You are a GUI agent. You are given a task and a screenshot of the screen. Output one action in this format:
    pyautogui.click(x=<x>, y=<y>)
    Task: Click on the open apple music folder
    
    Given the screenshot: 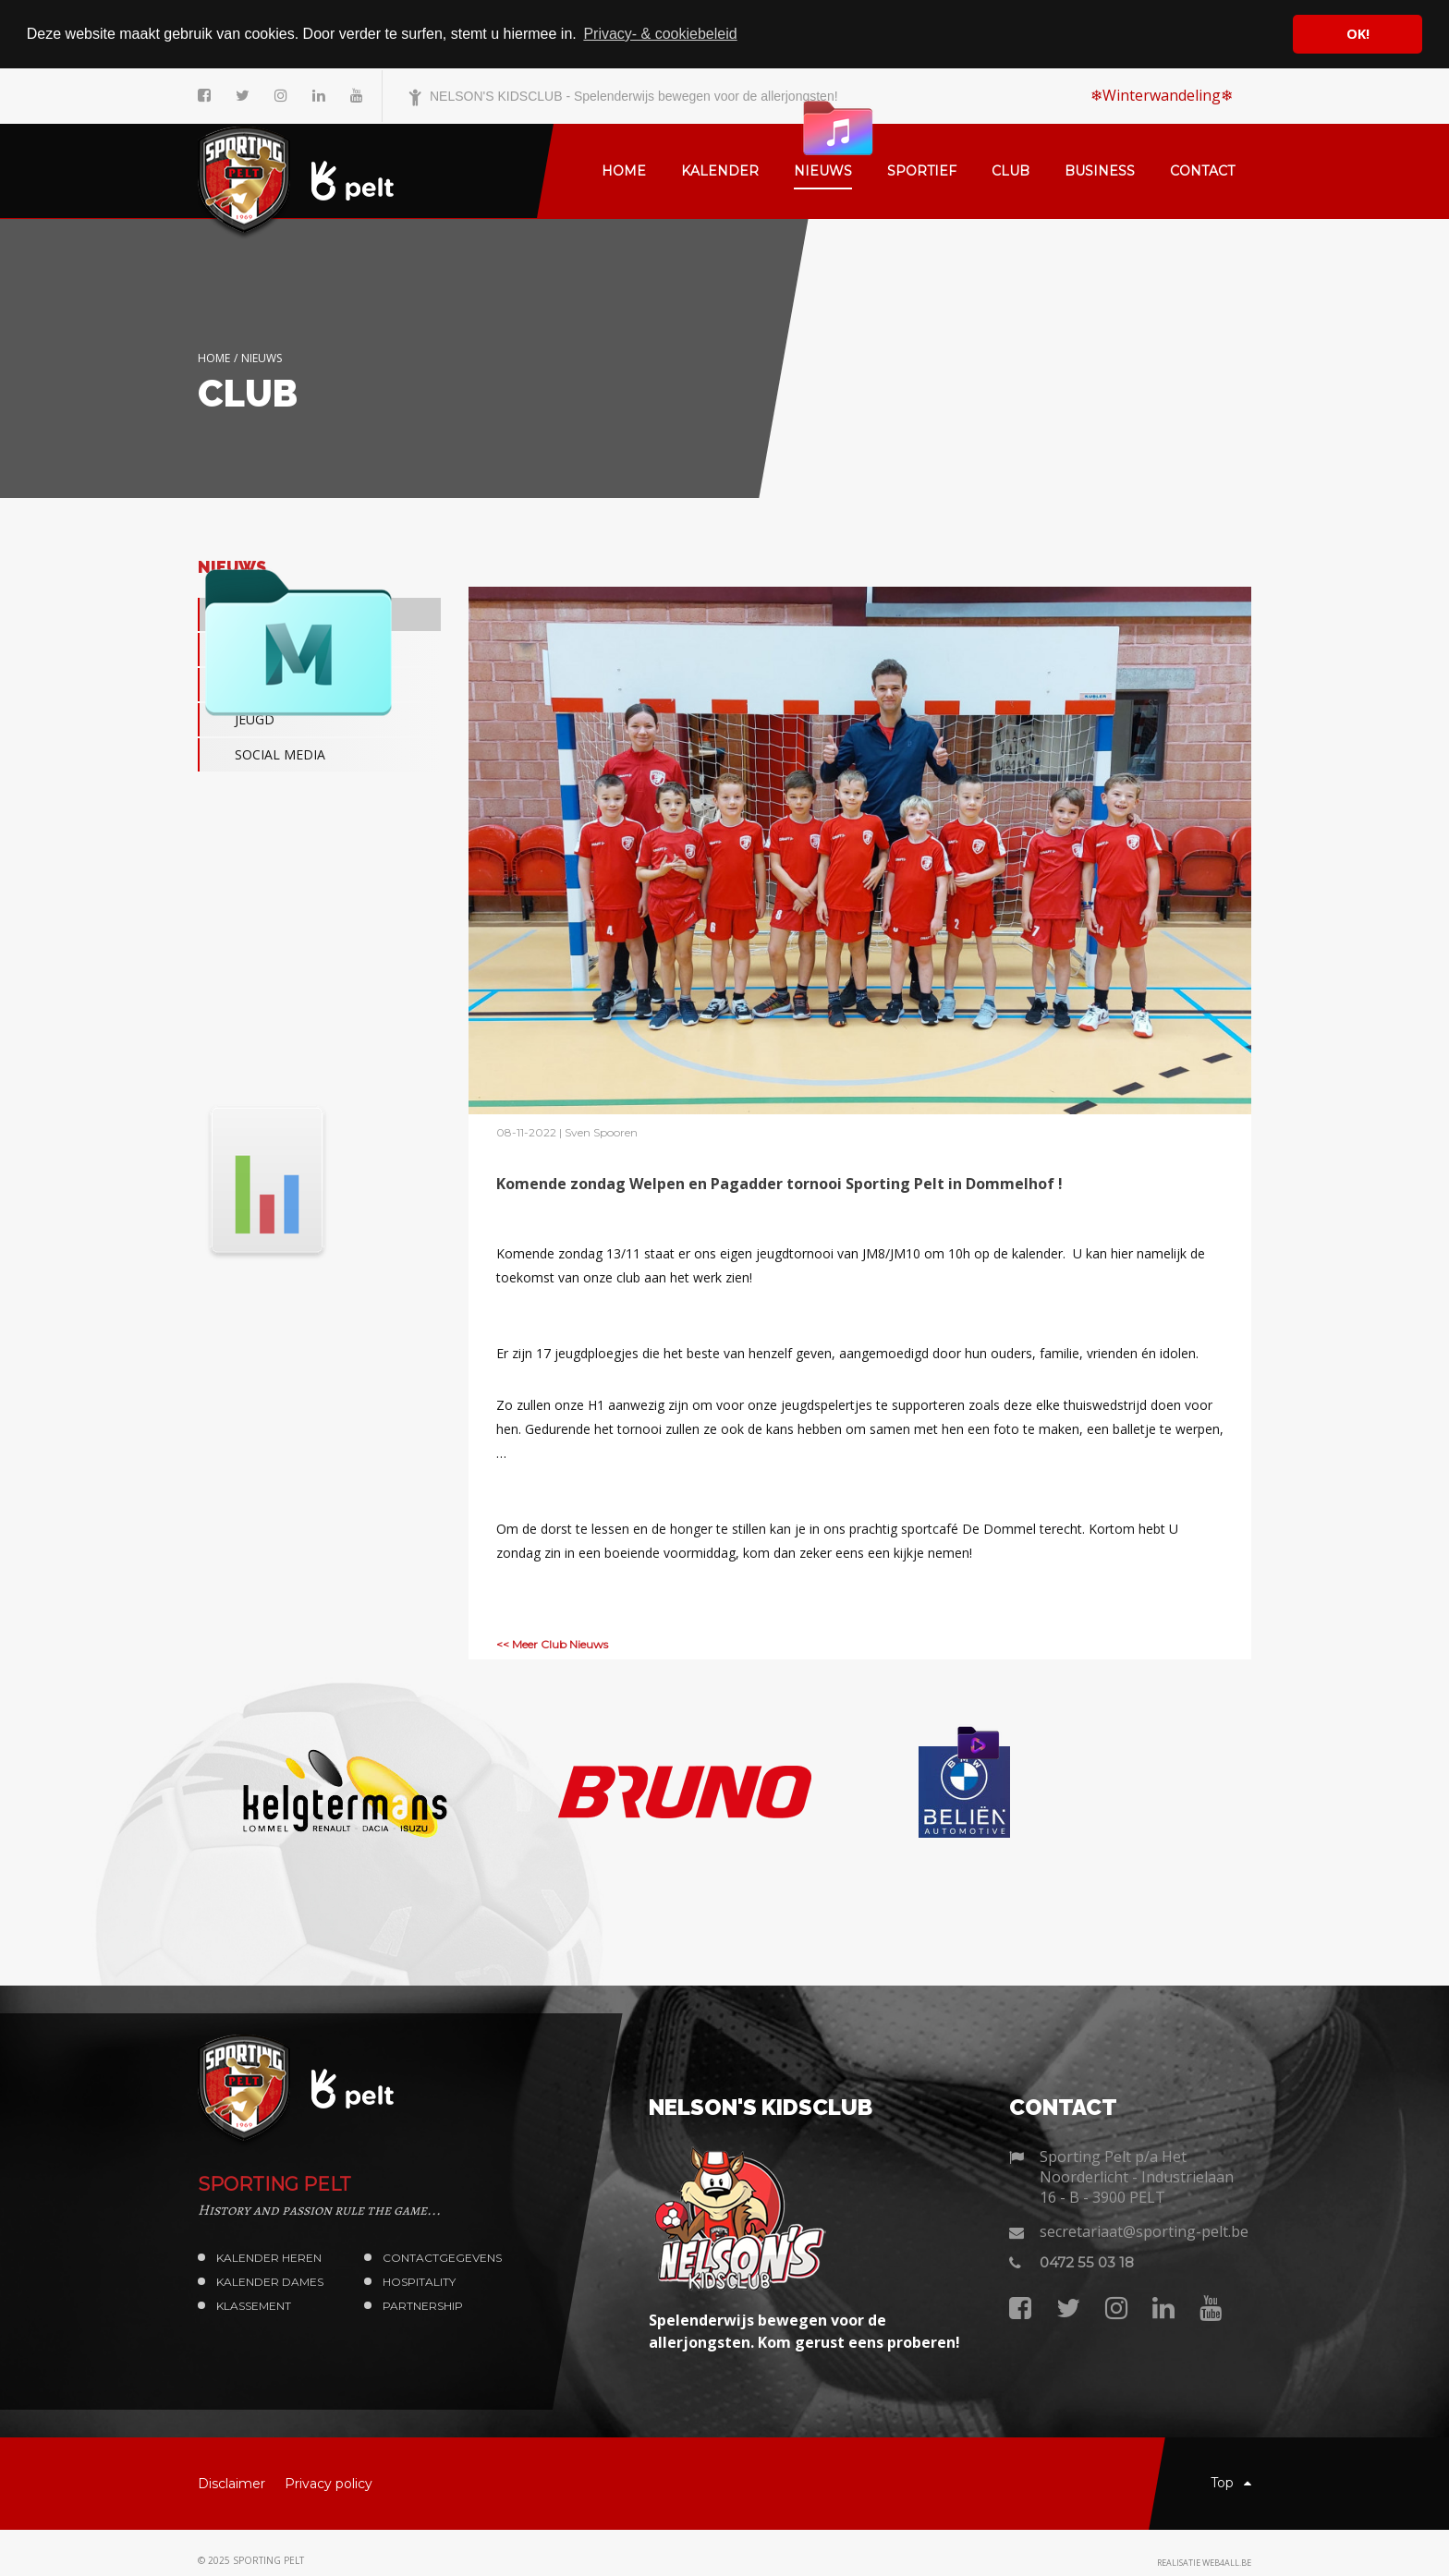 What is the action you would take?
    pyautogui.click(x=837, y=129)
    